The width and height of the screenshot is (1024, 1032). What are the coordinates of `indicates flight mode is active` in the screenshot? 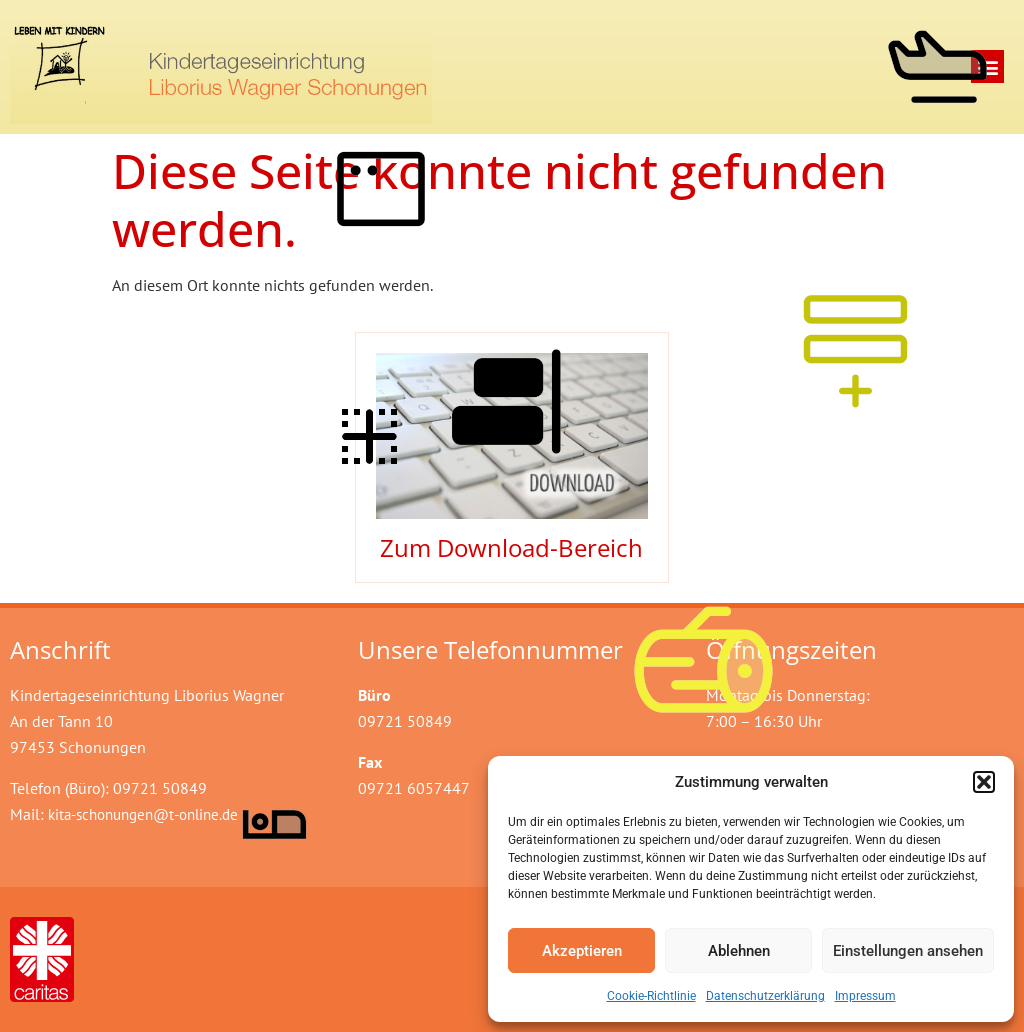 It's located at (937, 63).